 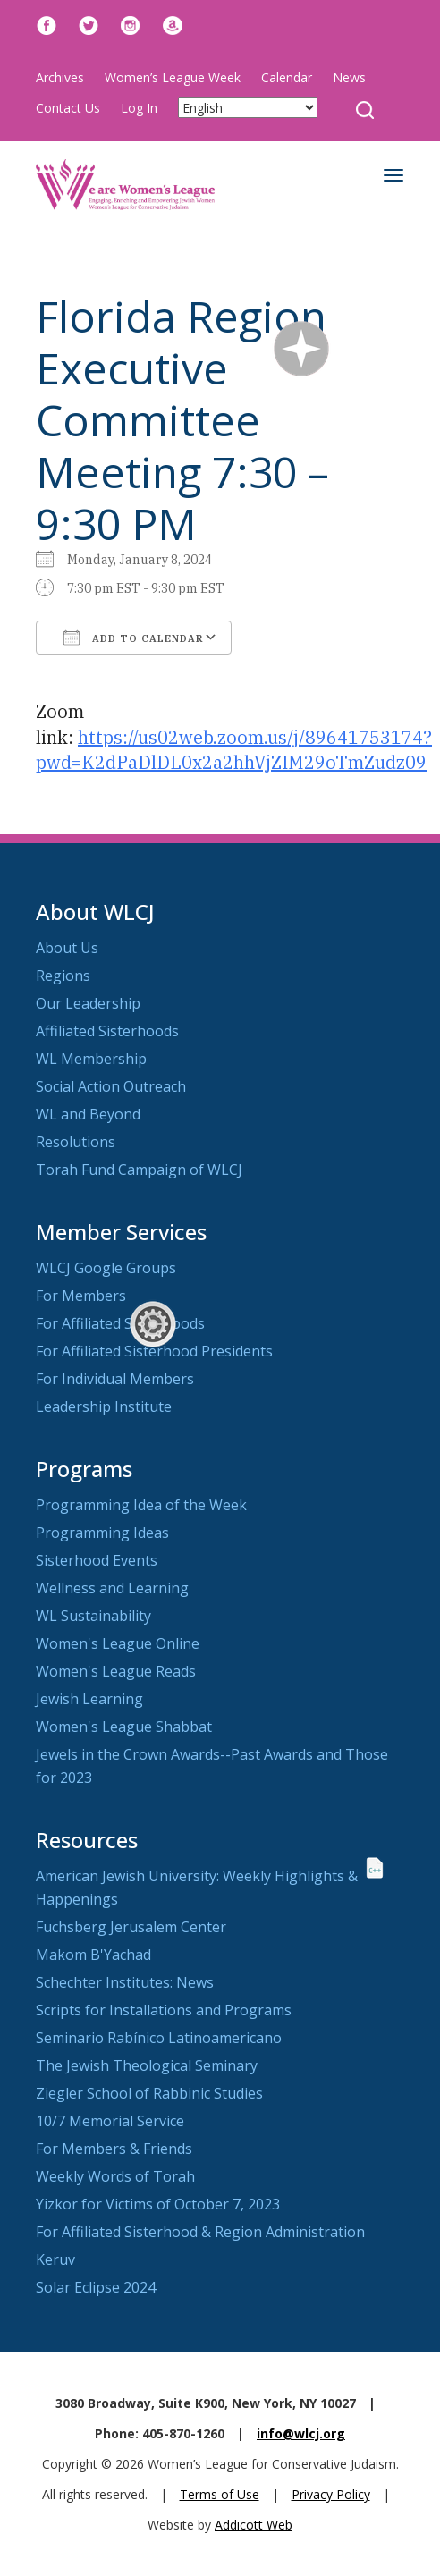 What do you see at coordinates (301, 349) in the screenshot?
I see `remove trust status from a bluetooth device` at bounding box center [301, 349].